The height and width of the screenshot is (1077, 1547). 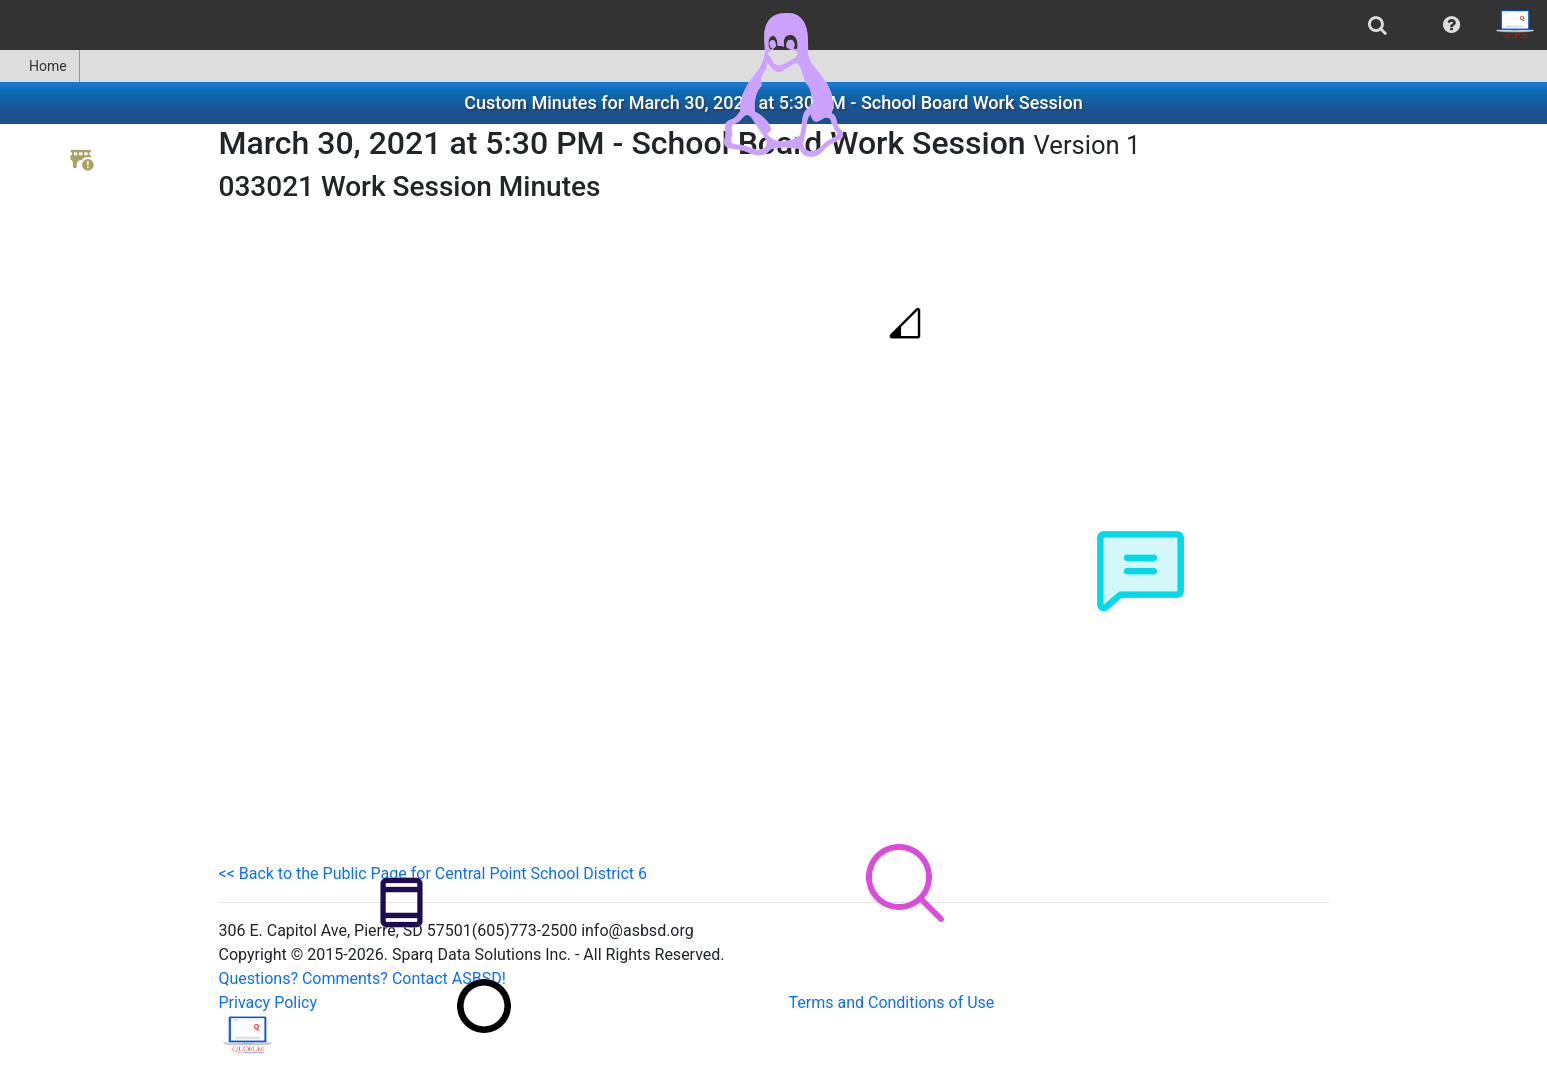 What do you see at coordinates (784, 85) in the screenshot?
I see `open a linux terminal session` at bounding box center [784, 85].